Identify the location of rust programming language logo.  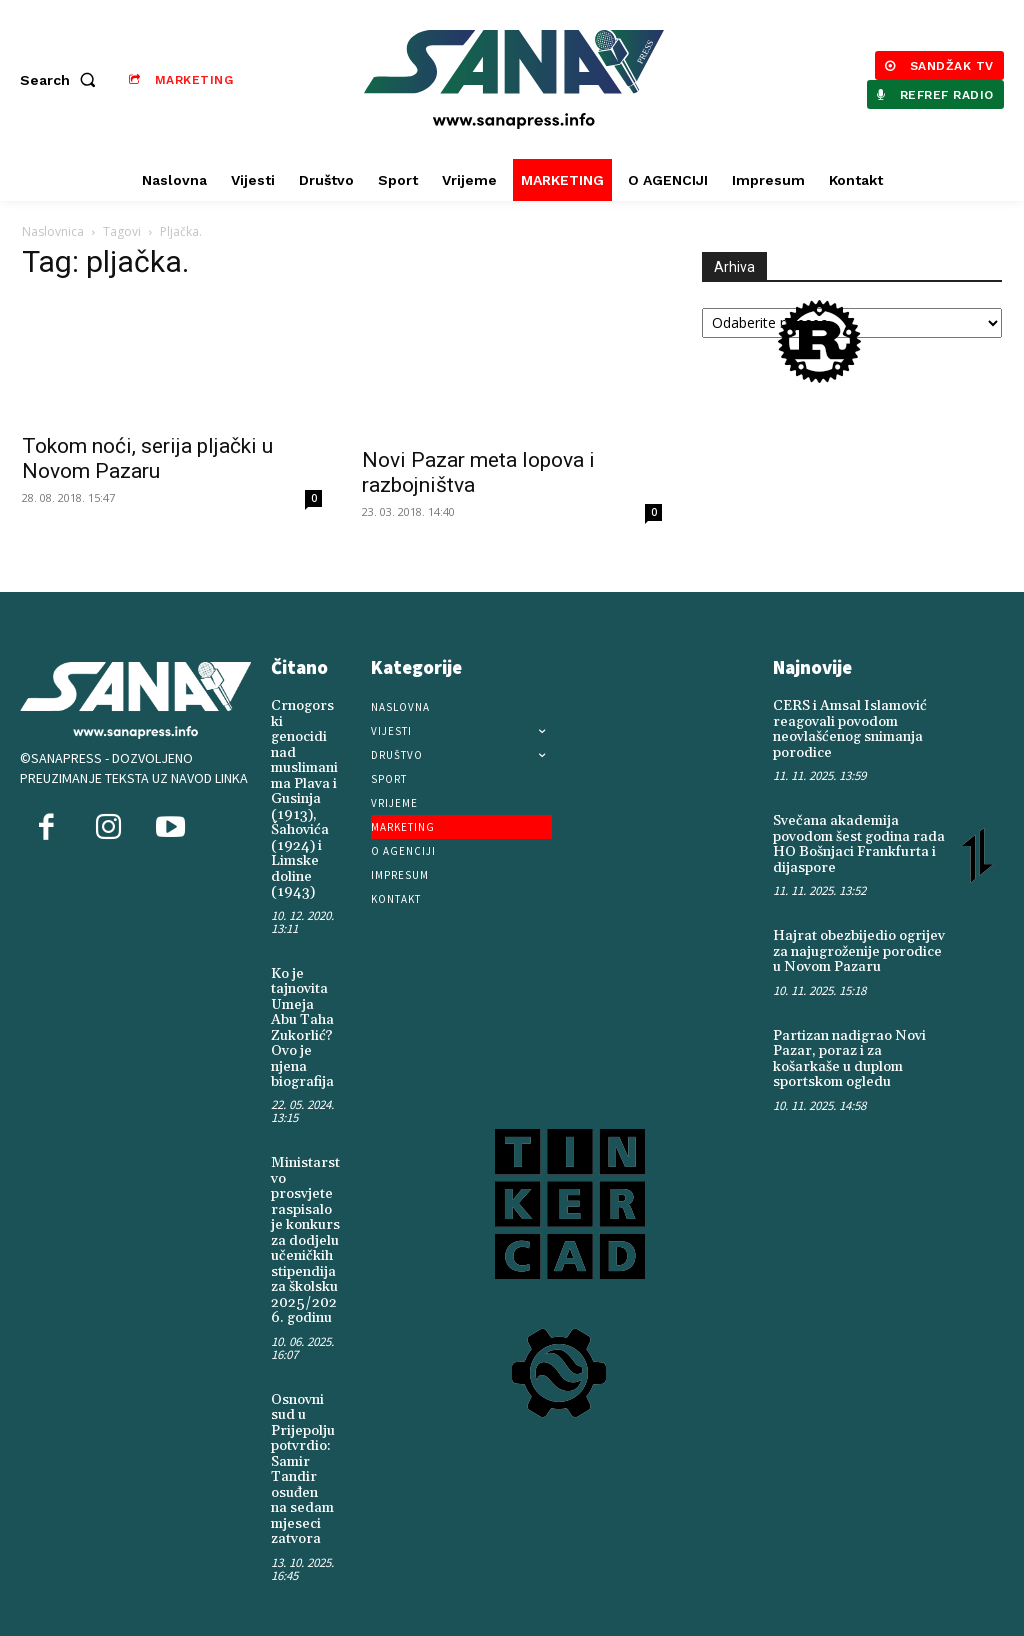
(819, 341).